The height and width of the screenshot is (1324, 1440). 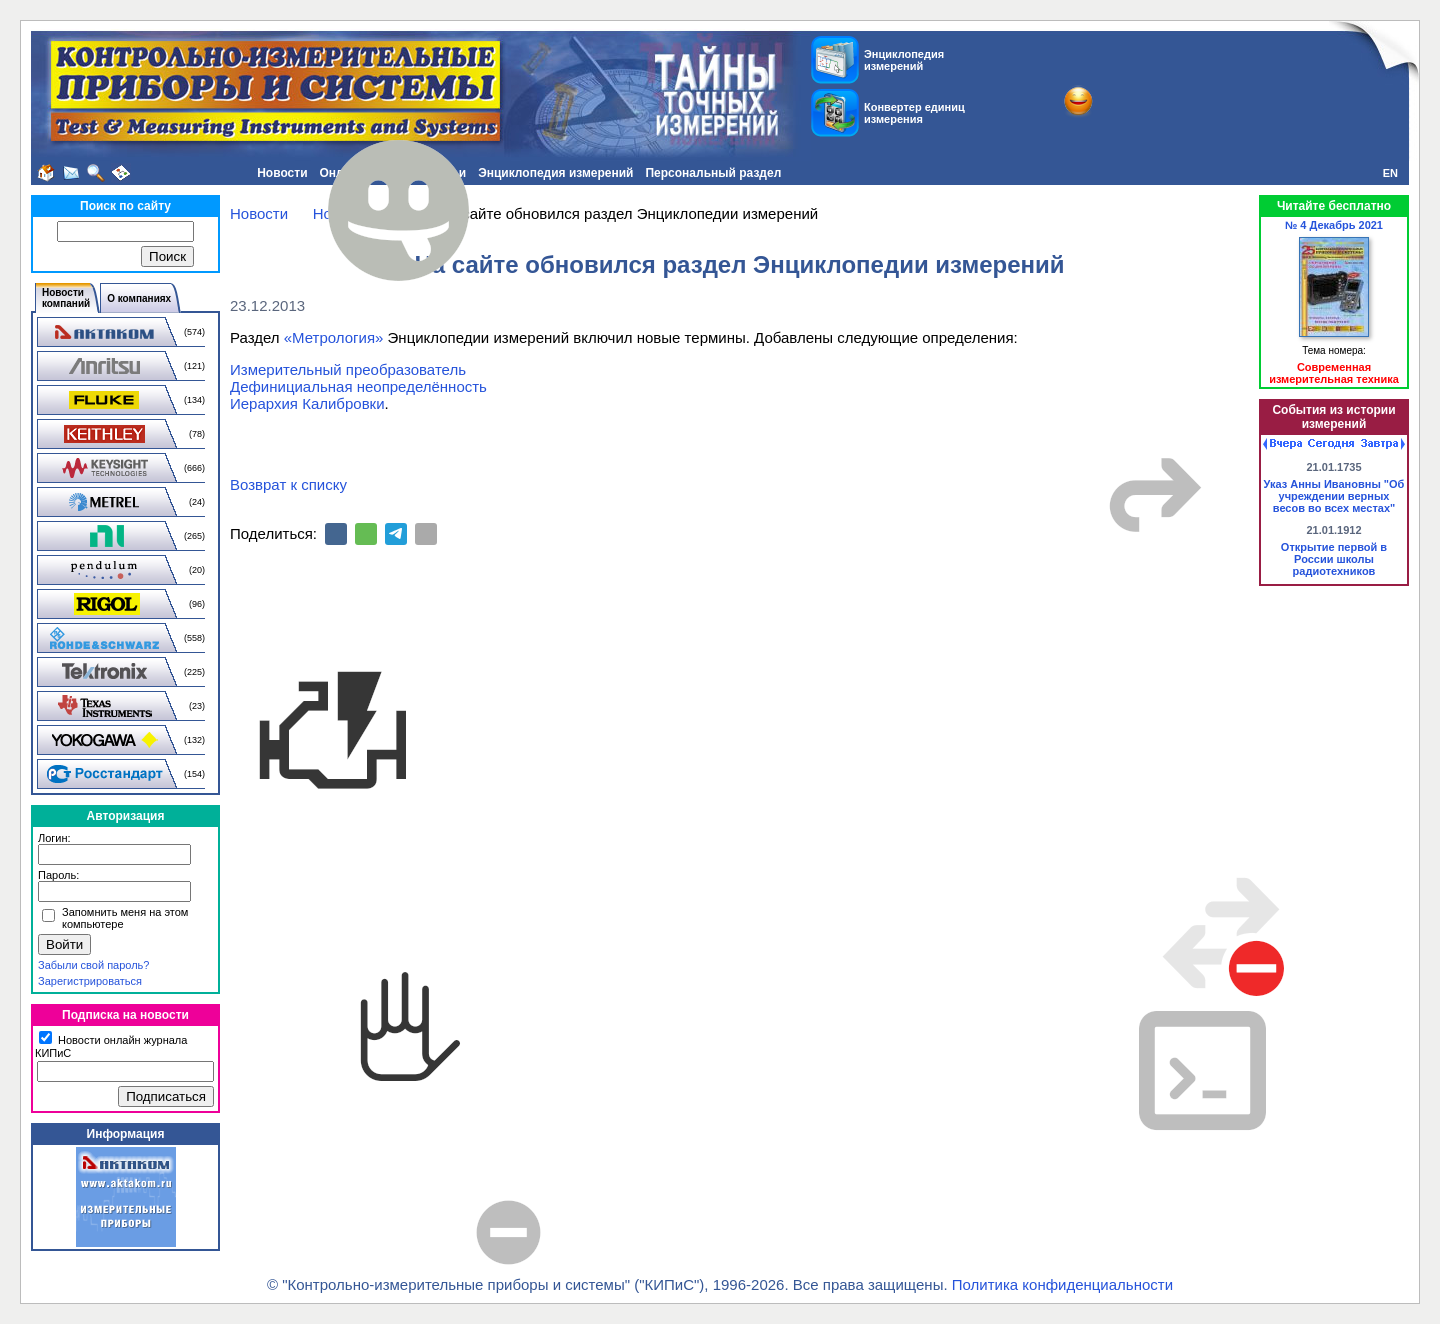 I want to click on access privacy settings, so click(x=408, y=1026).